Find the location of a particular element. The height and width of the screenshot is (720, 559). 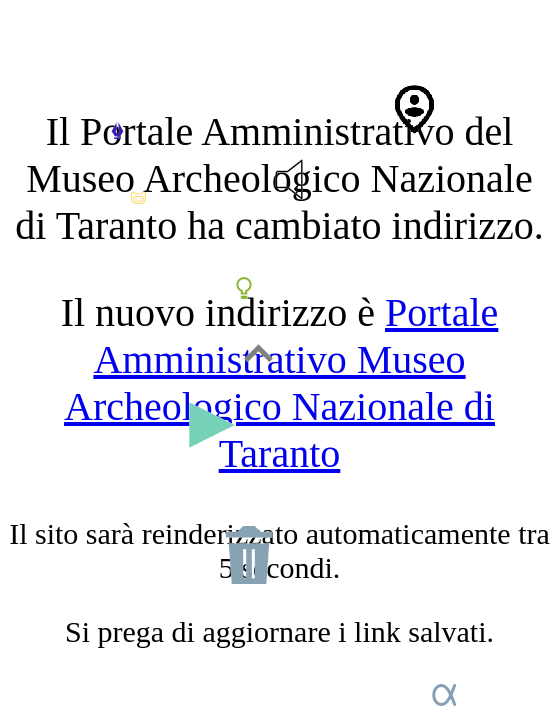

access tips or helpful suggestions is located at coordinates (244, 288).